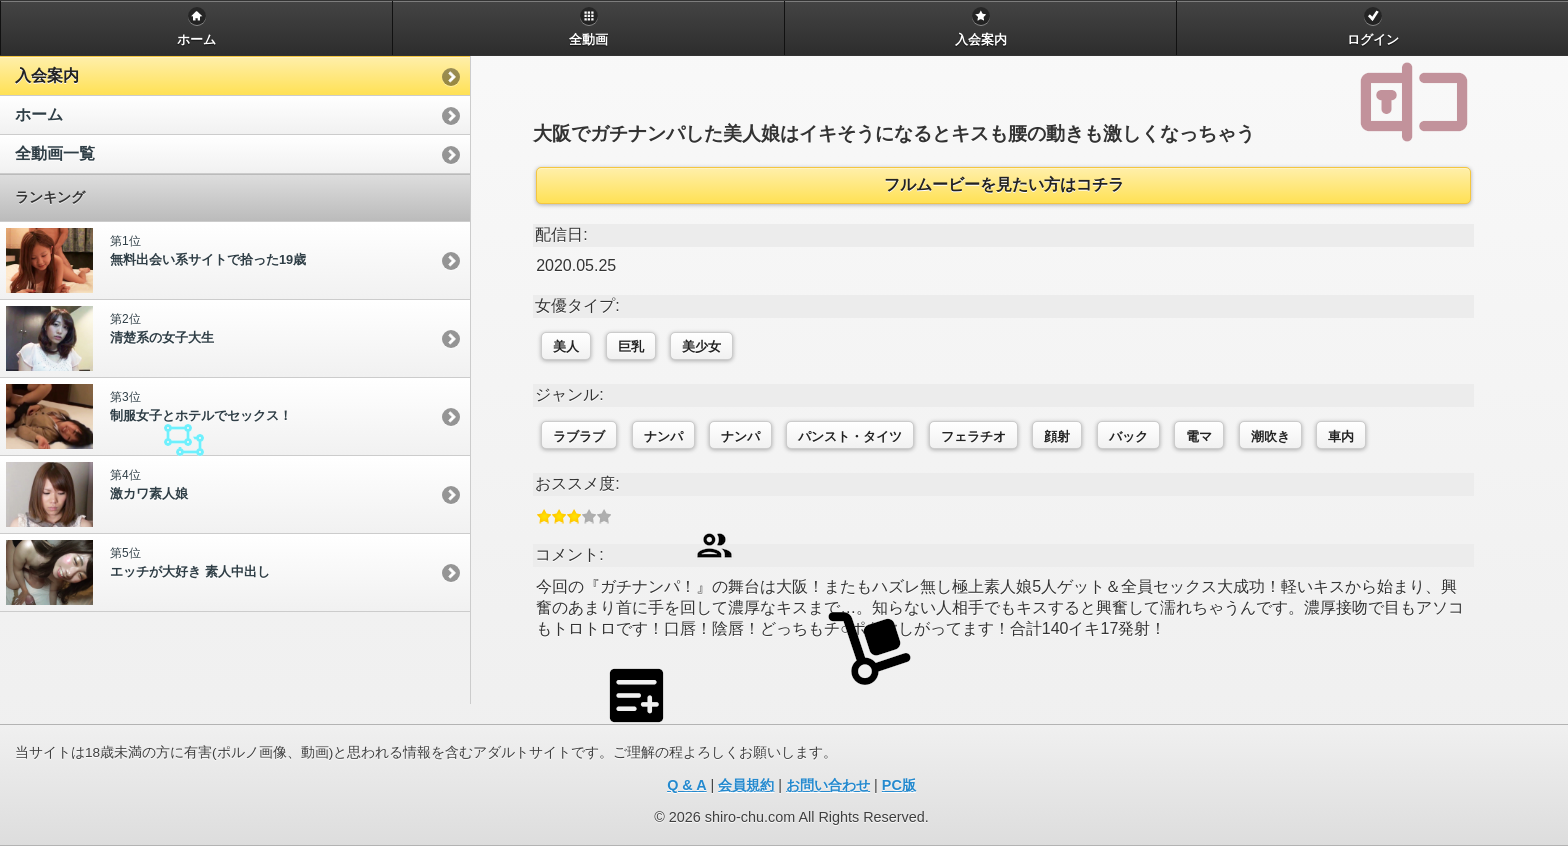 This screenshot has height=846, width=1568. What do you see at coordinates (184, 440) in the screenshot?
I see `ungroup selected objects` at bounding box center [184, 440].